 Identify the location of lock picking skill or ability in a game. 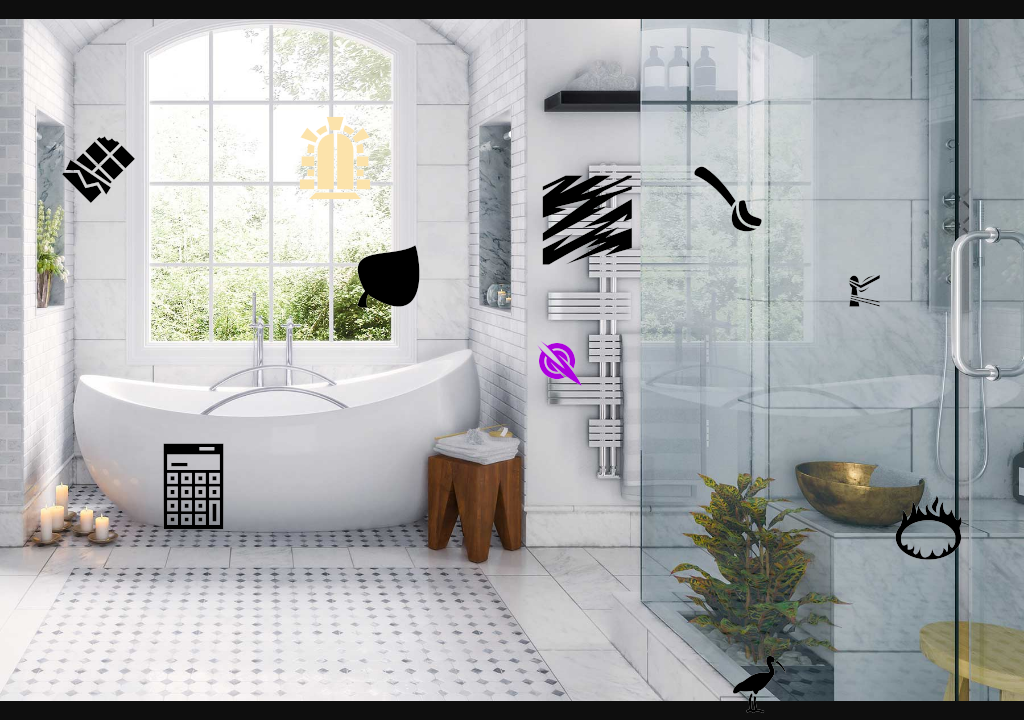
(864, 291).